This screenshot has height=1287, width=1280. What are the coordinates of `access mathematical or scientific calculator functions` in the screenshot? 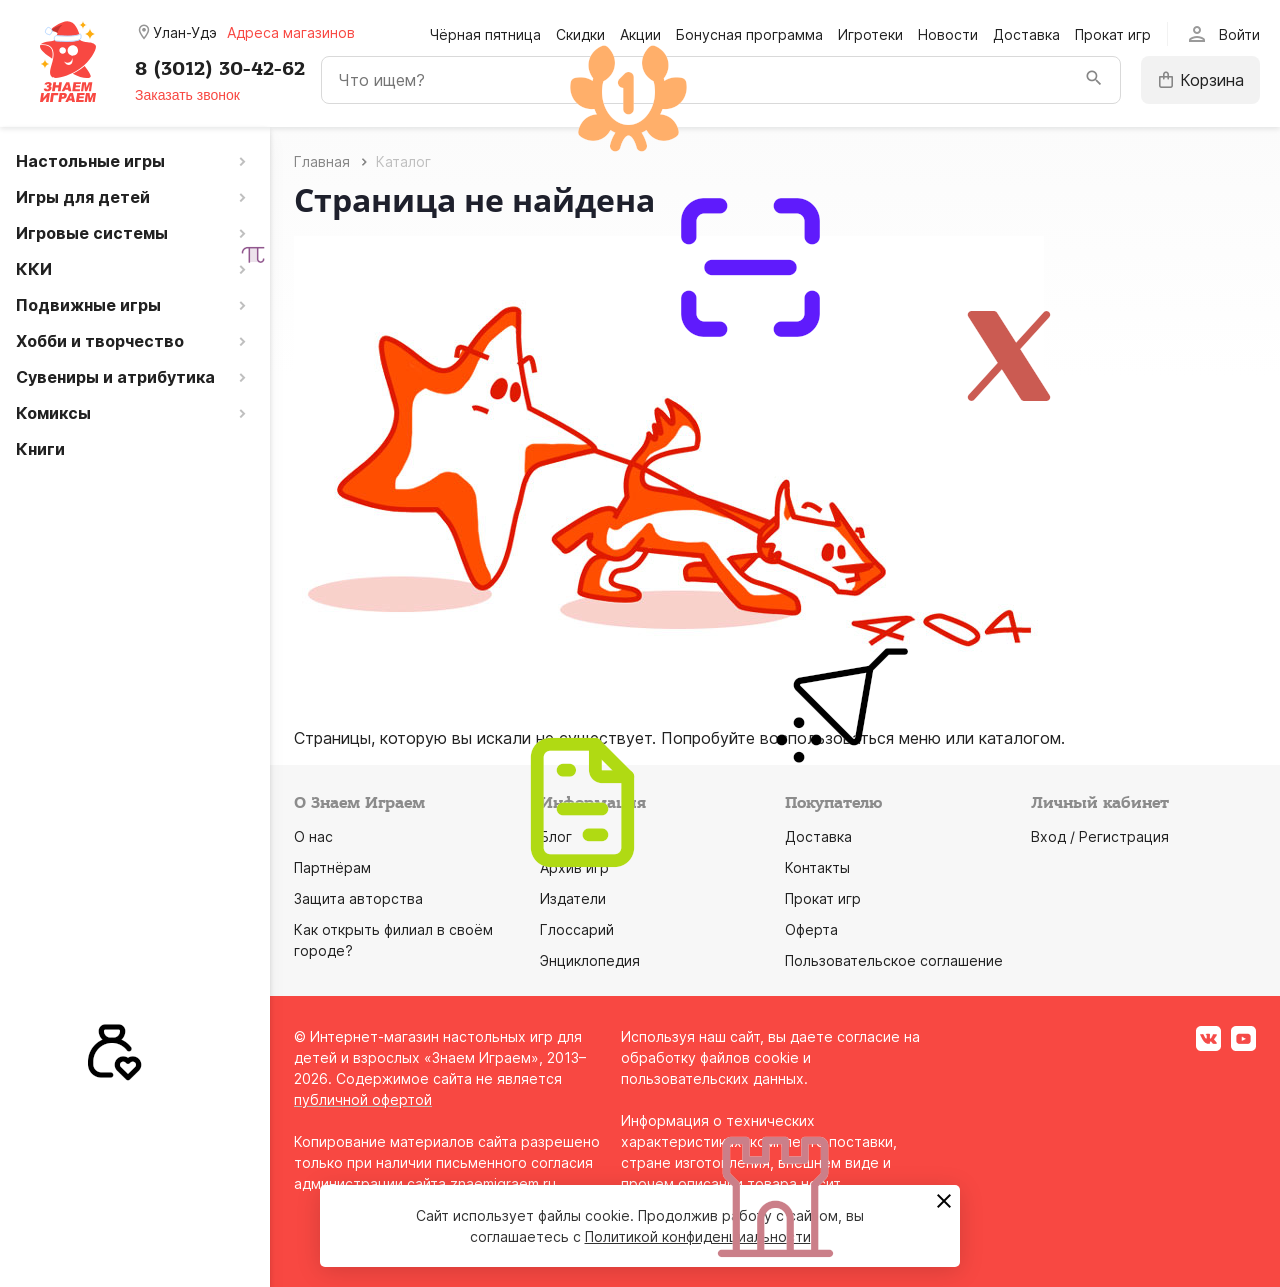 It's located at (253, 254).